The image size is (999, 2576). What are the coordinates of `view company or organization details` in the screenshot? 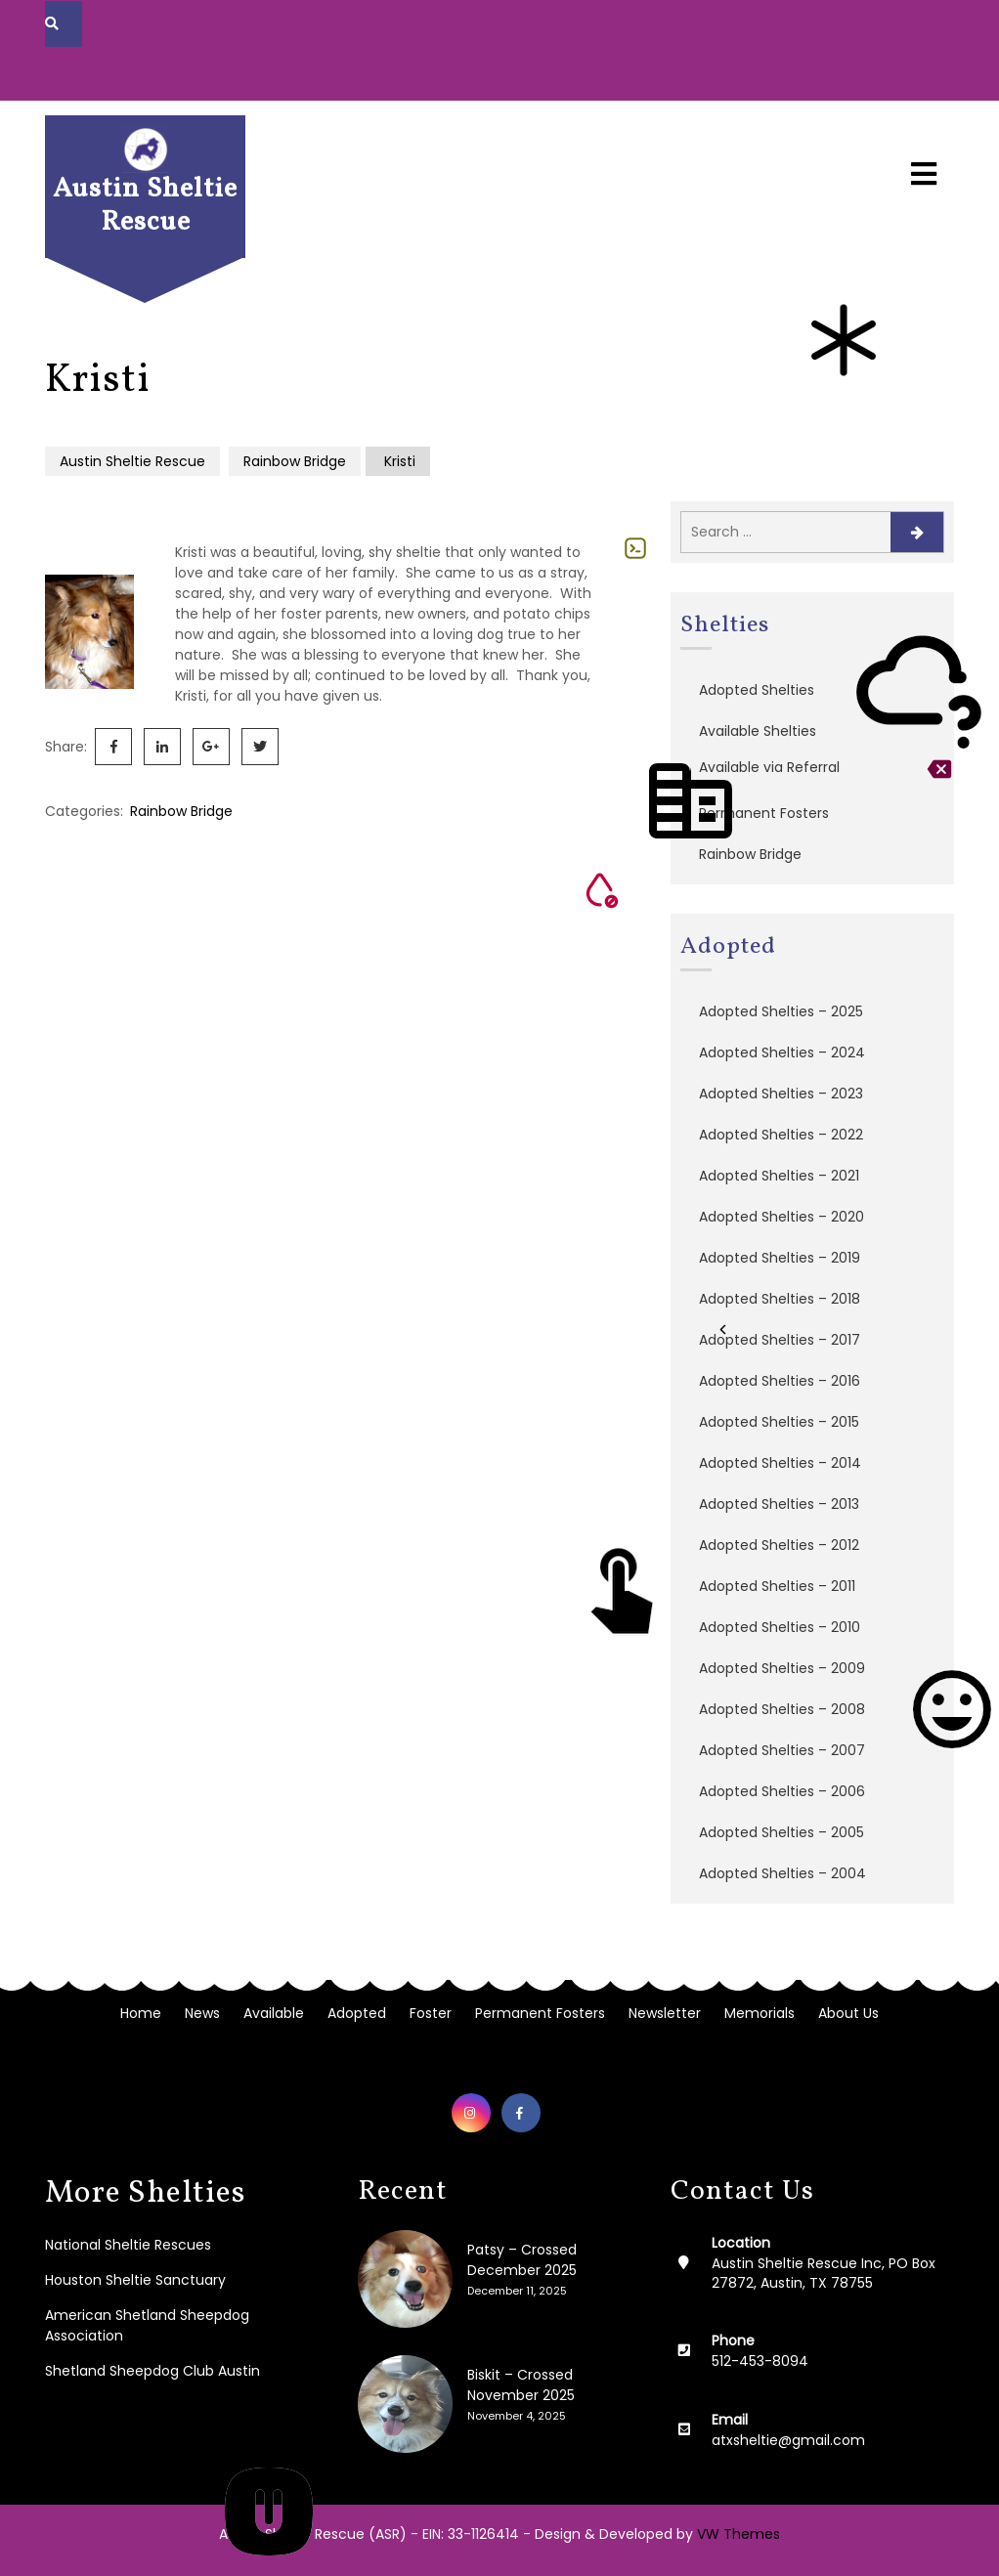 It's located at (690, 800).